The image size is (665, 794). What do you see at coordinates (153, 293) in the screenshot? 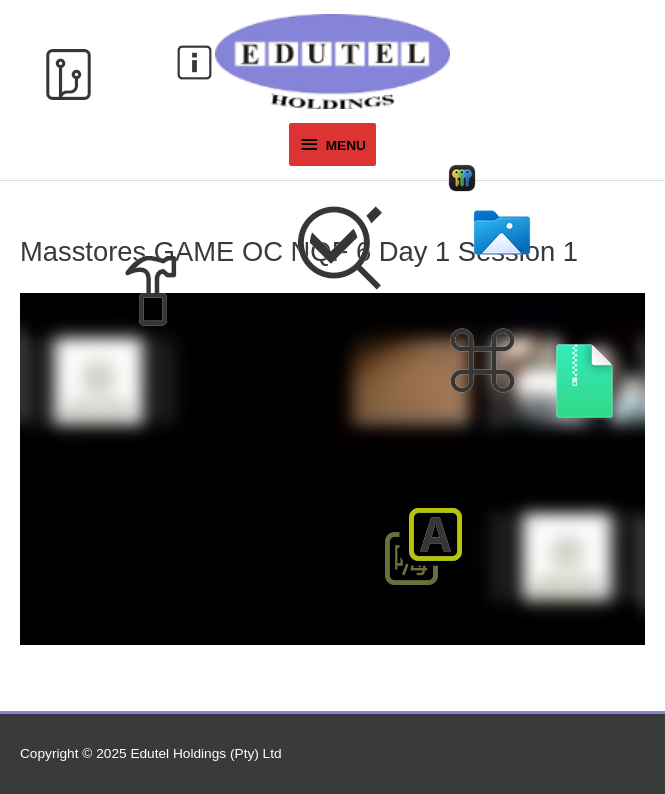
I see `access developer tools` at bounding box center [153, 293].